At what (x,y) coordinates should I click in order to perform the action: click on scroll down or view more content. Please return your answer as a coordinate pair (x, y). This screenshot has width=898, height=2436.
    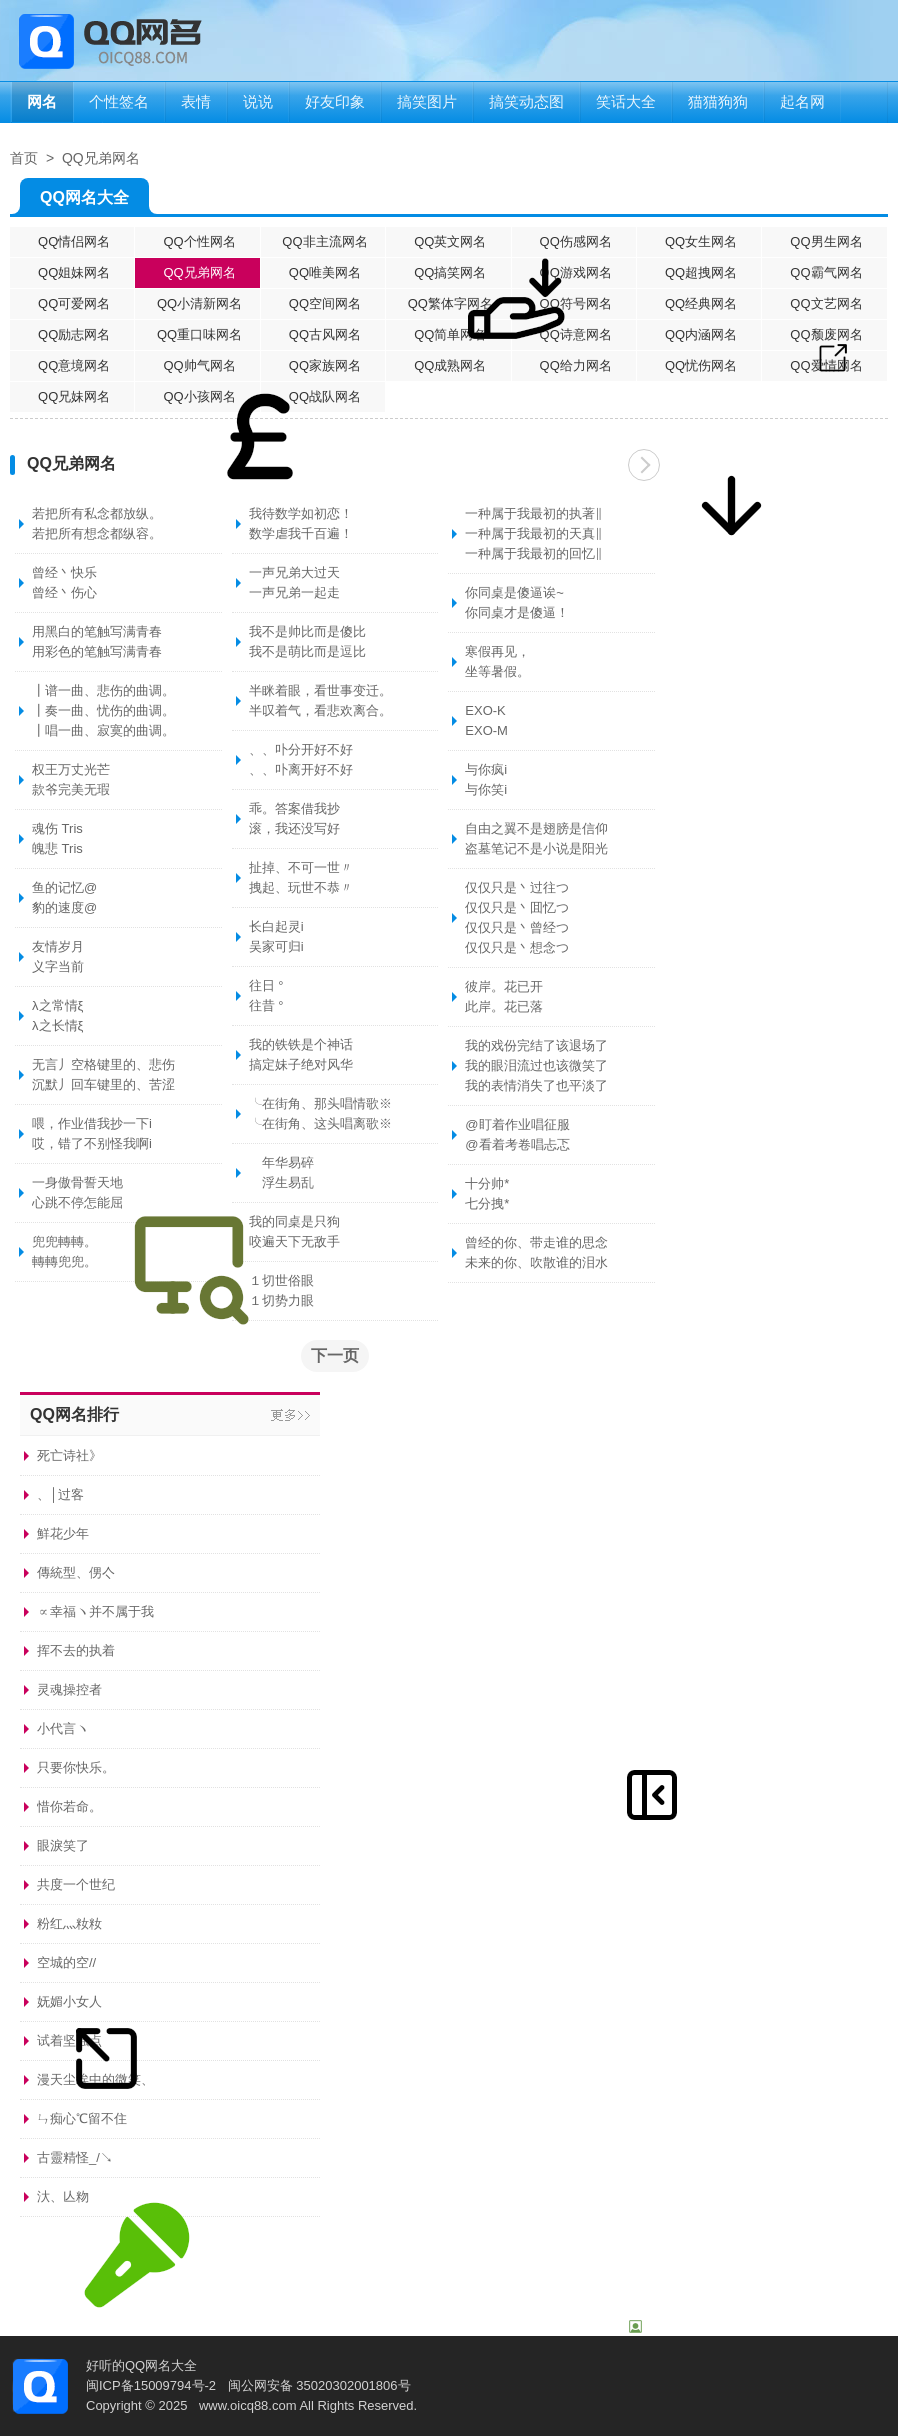
    Looking at the image, I should click on (731, 505).